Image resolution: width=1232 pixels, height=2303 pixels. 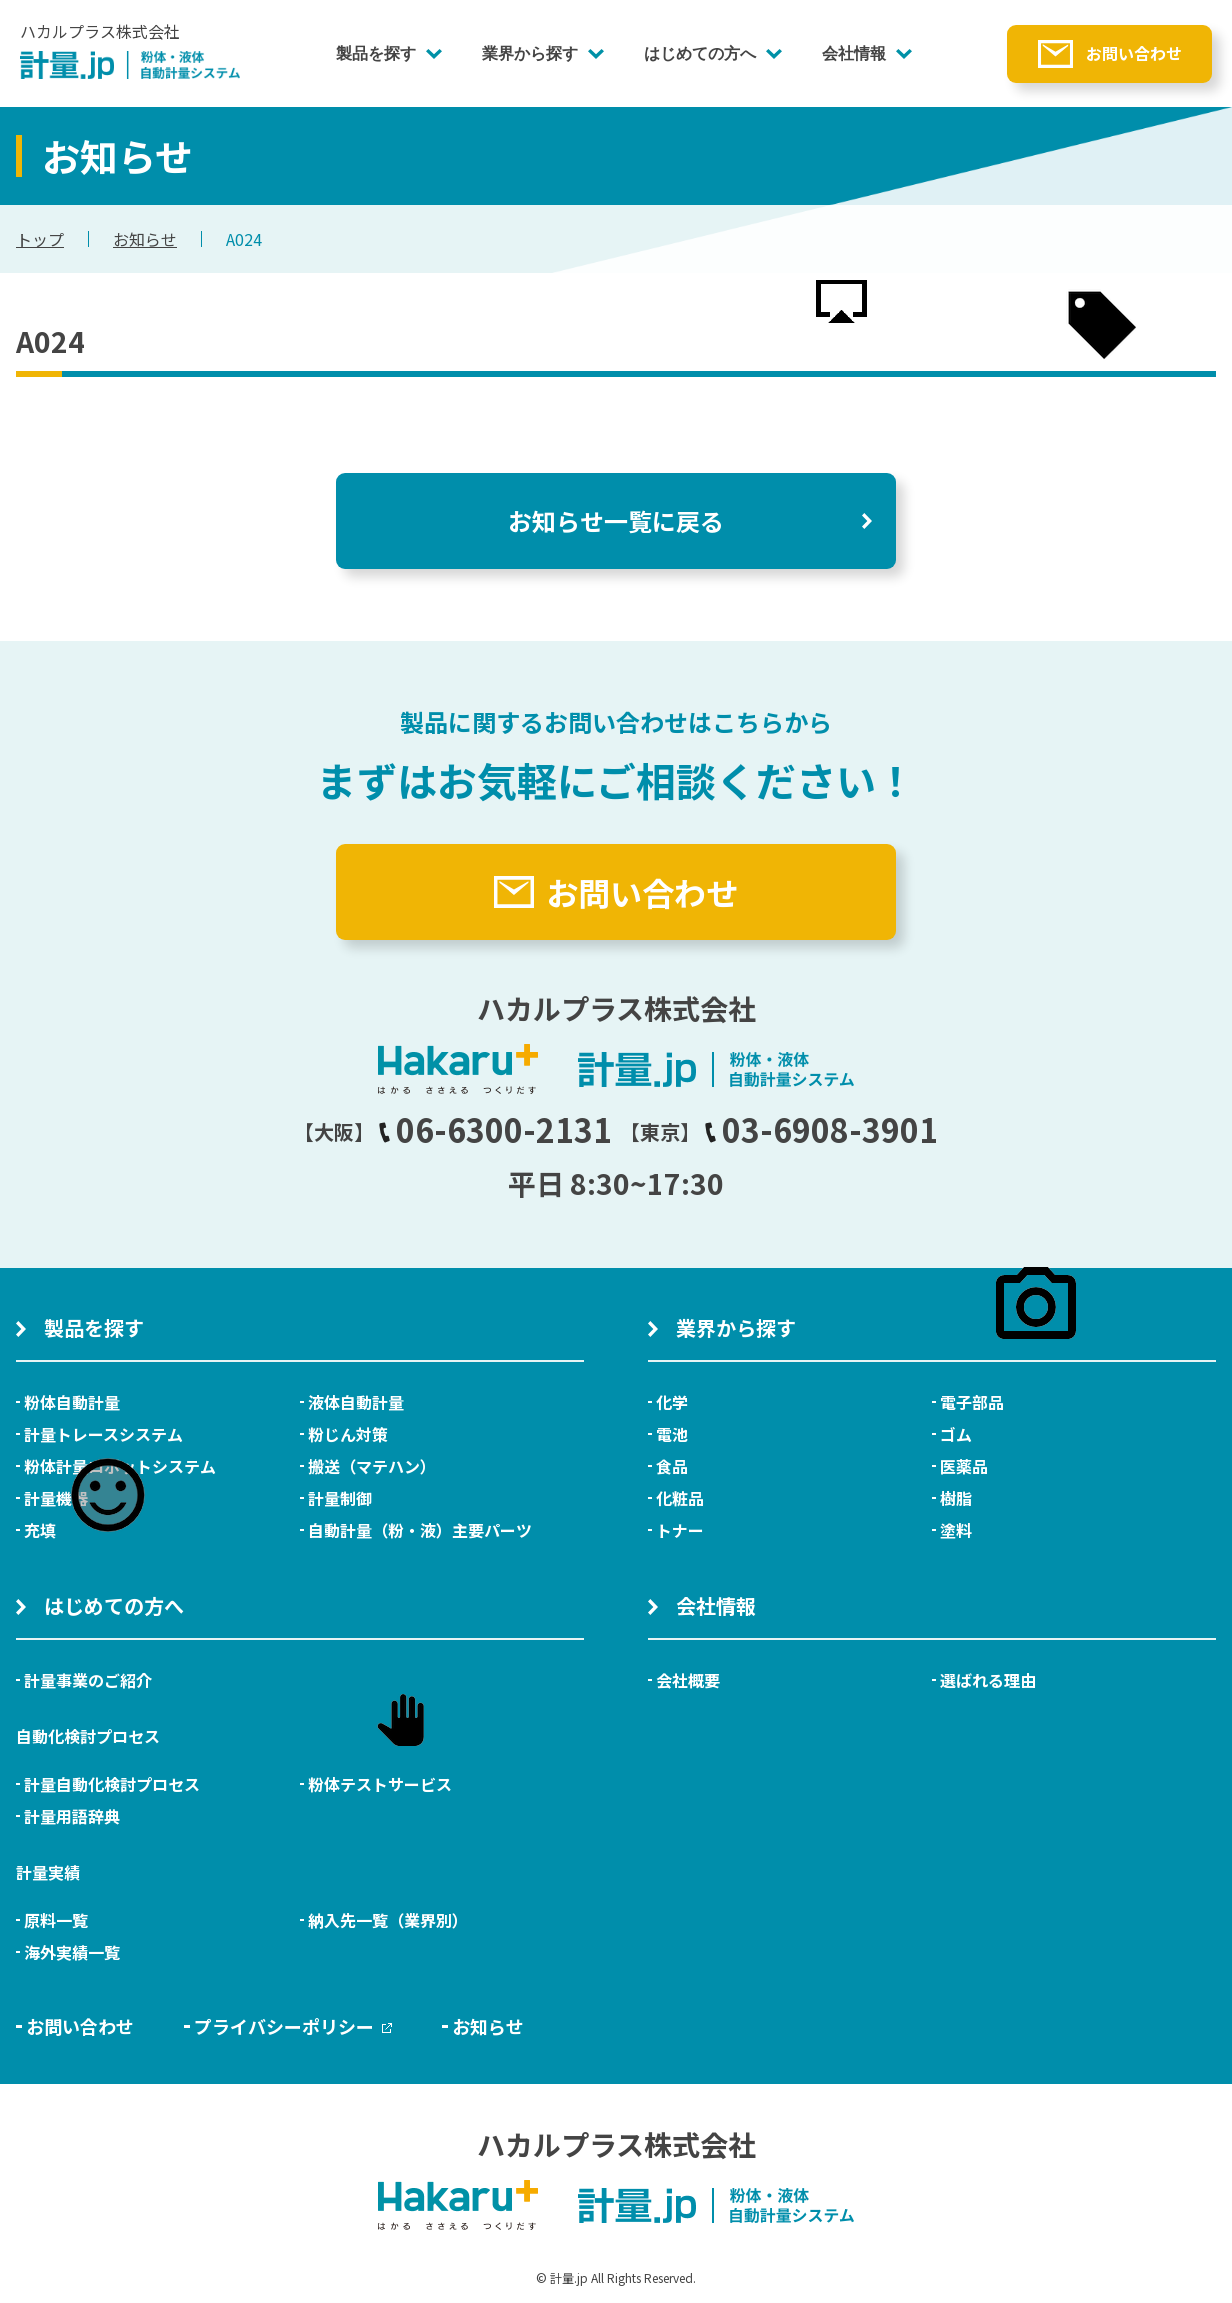 What do you see at coordinates (1036, 1307) in the screenshot?
I see `take a photo` at bounding box center [1036, 1307].